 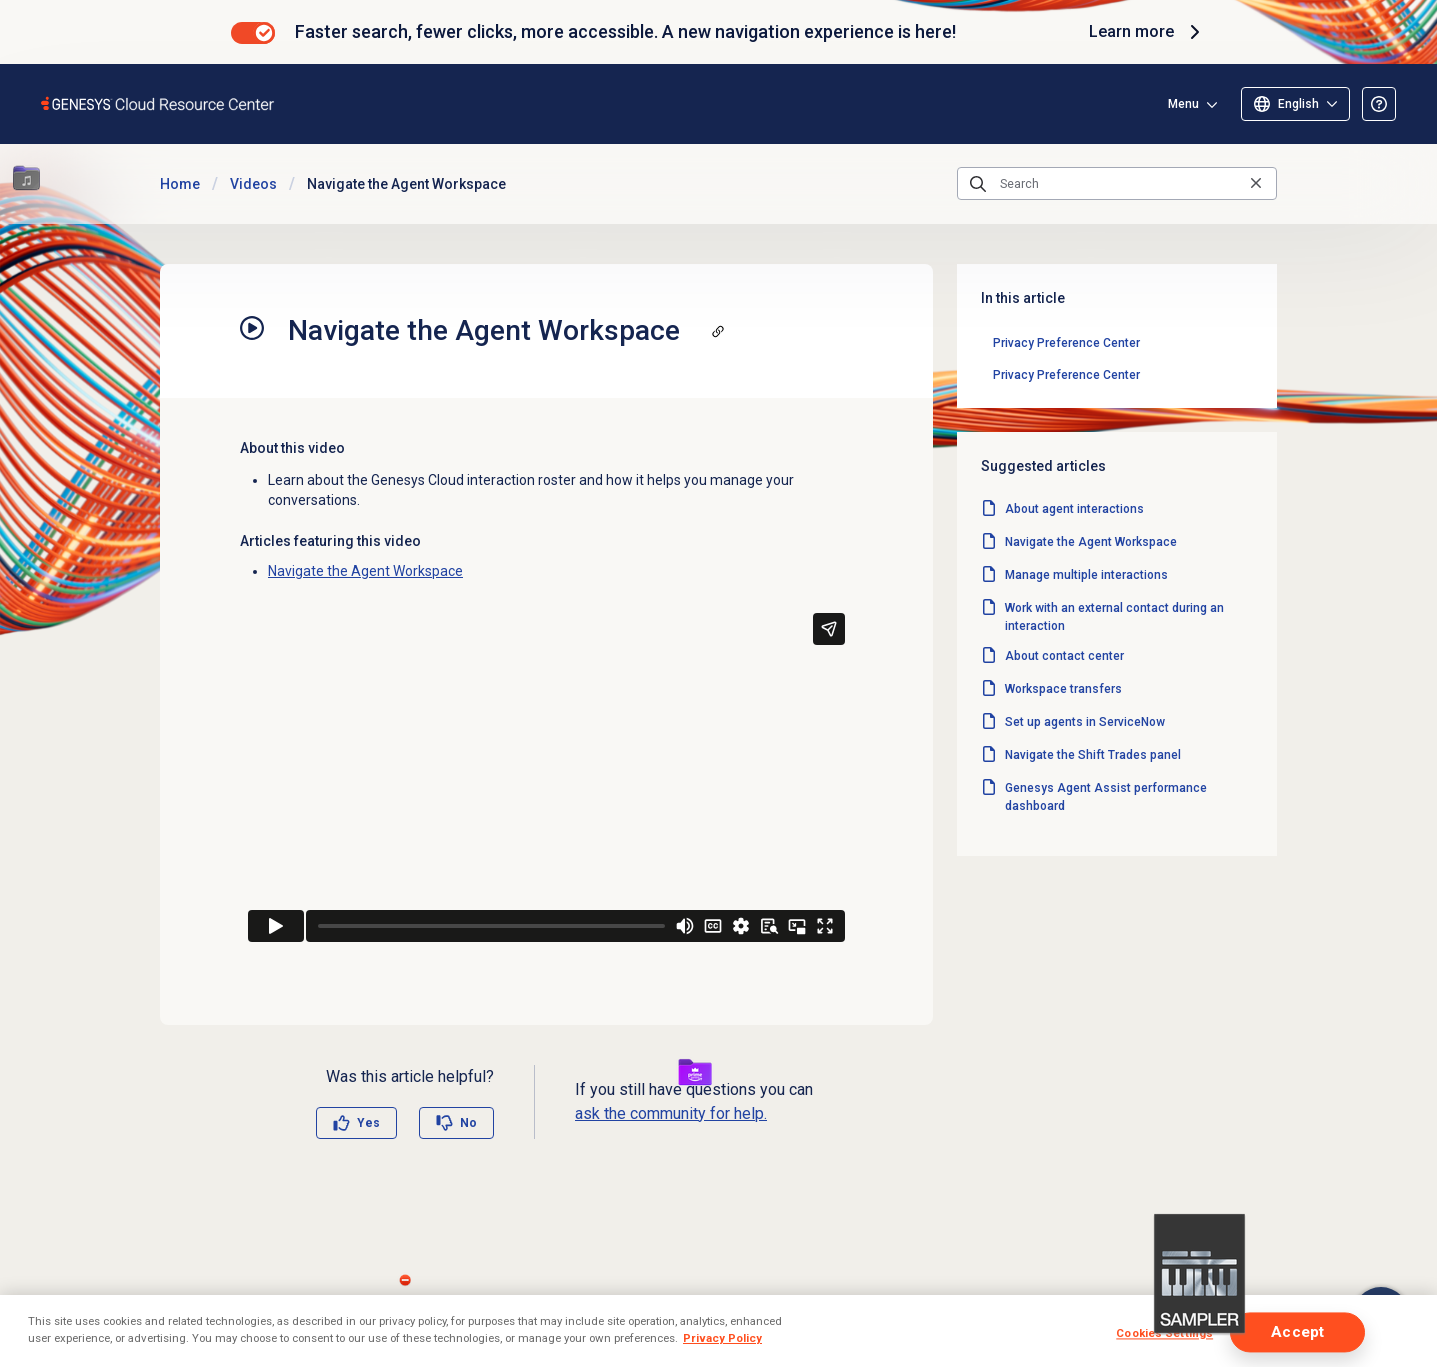 I want to click on indicates a private or restricted folder, so click(x=383, y=1263).